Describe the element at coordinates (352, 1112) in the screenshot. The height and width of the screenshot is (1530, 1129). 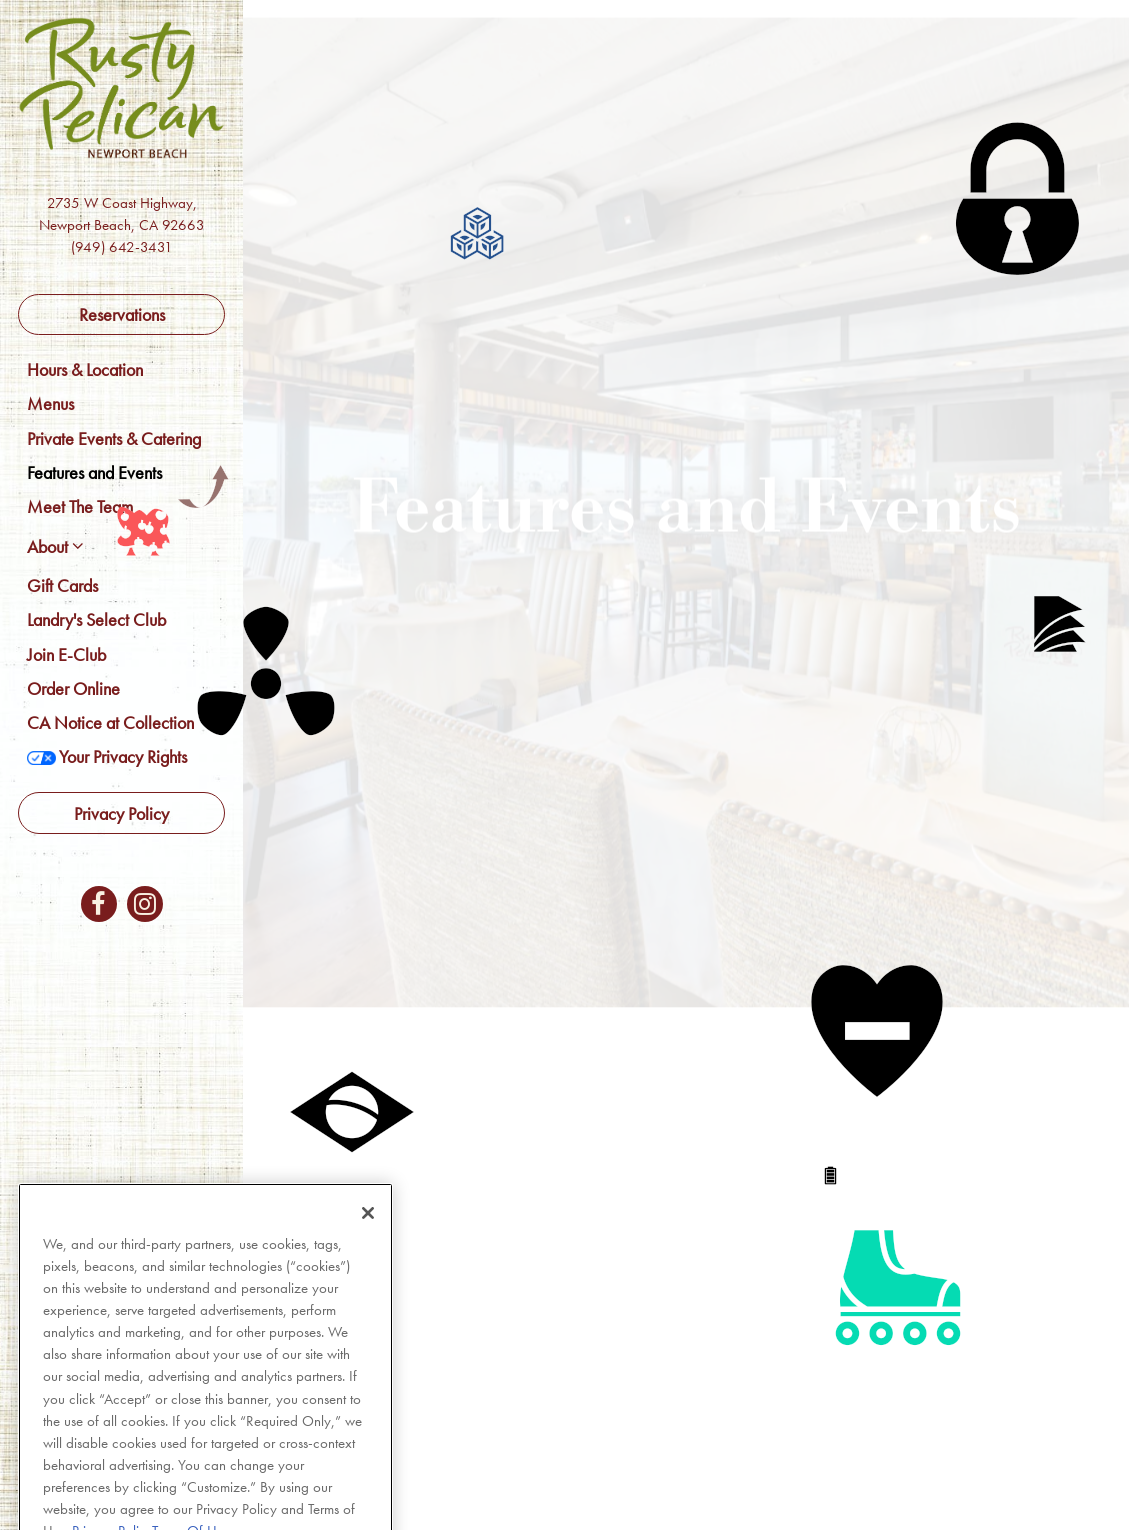
I see `select brazilian portuguese language` at that location.